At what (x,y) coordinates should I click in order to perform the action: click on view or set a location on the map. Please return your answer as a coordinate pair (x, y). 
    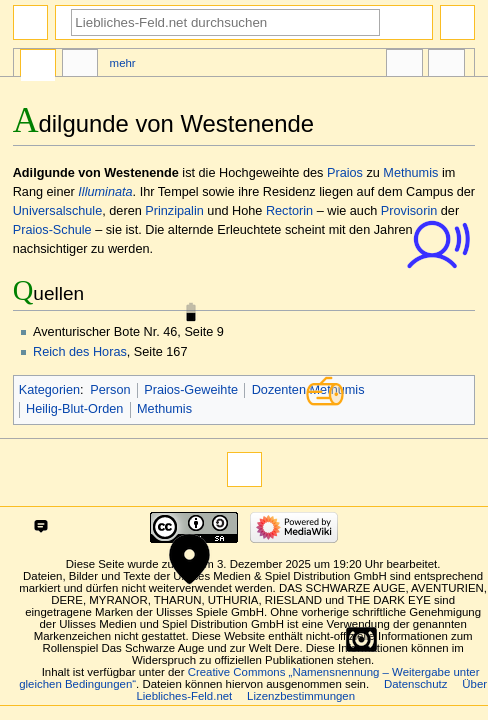
    Looking at the image, I should click on (189, 559).